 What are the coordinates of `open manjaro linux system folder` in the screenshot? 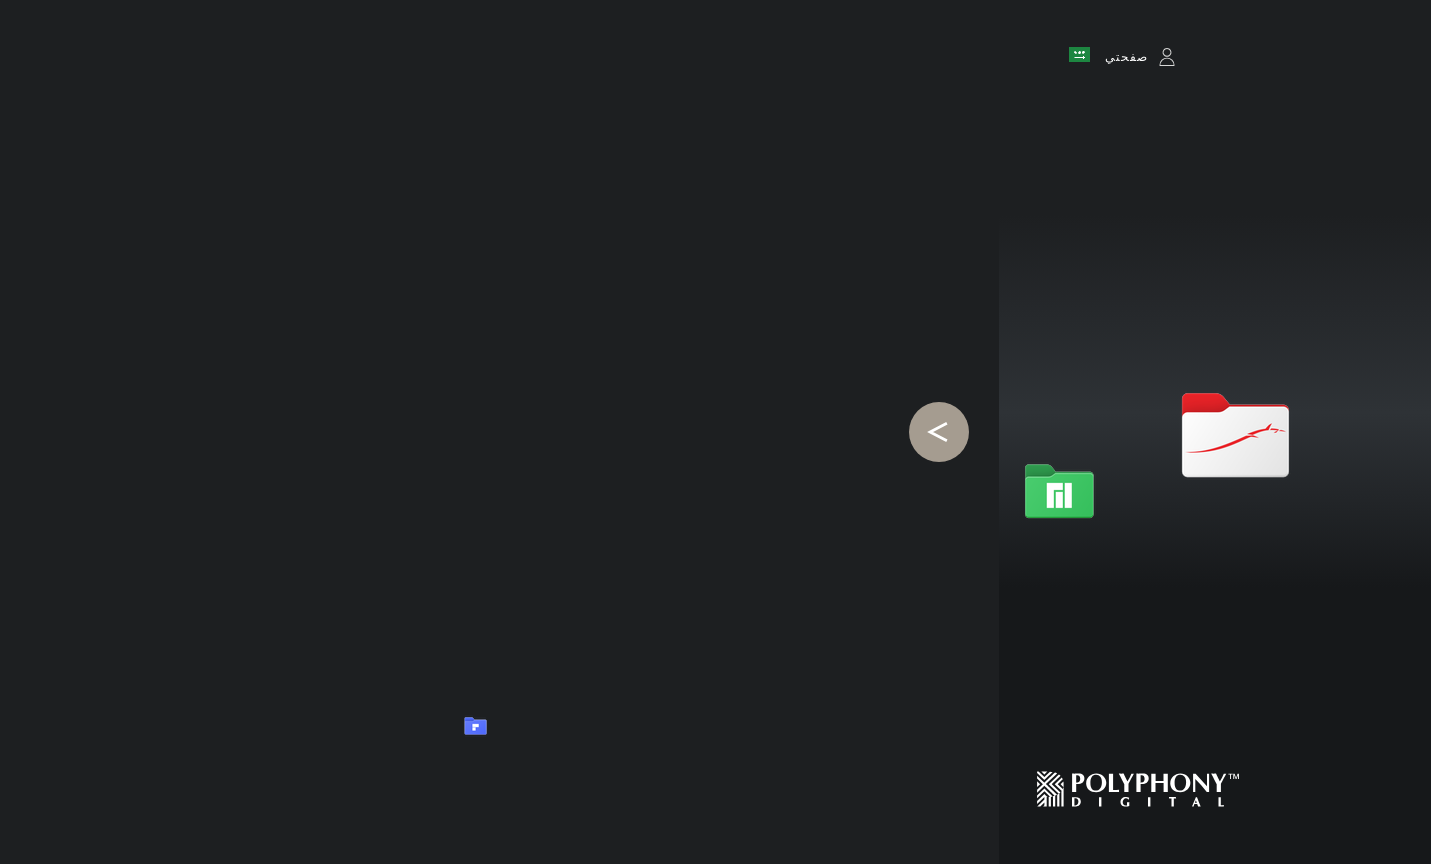 It's located at (1059, 493).